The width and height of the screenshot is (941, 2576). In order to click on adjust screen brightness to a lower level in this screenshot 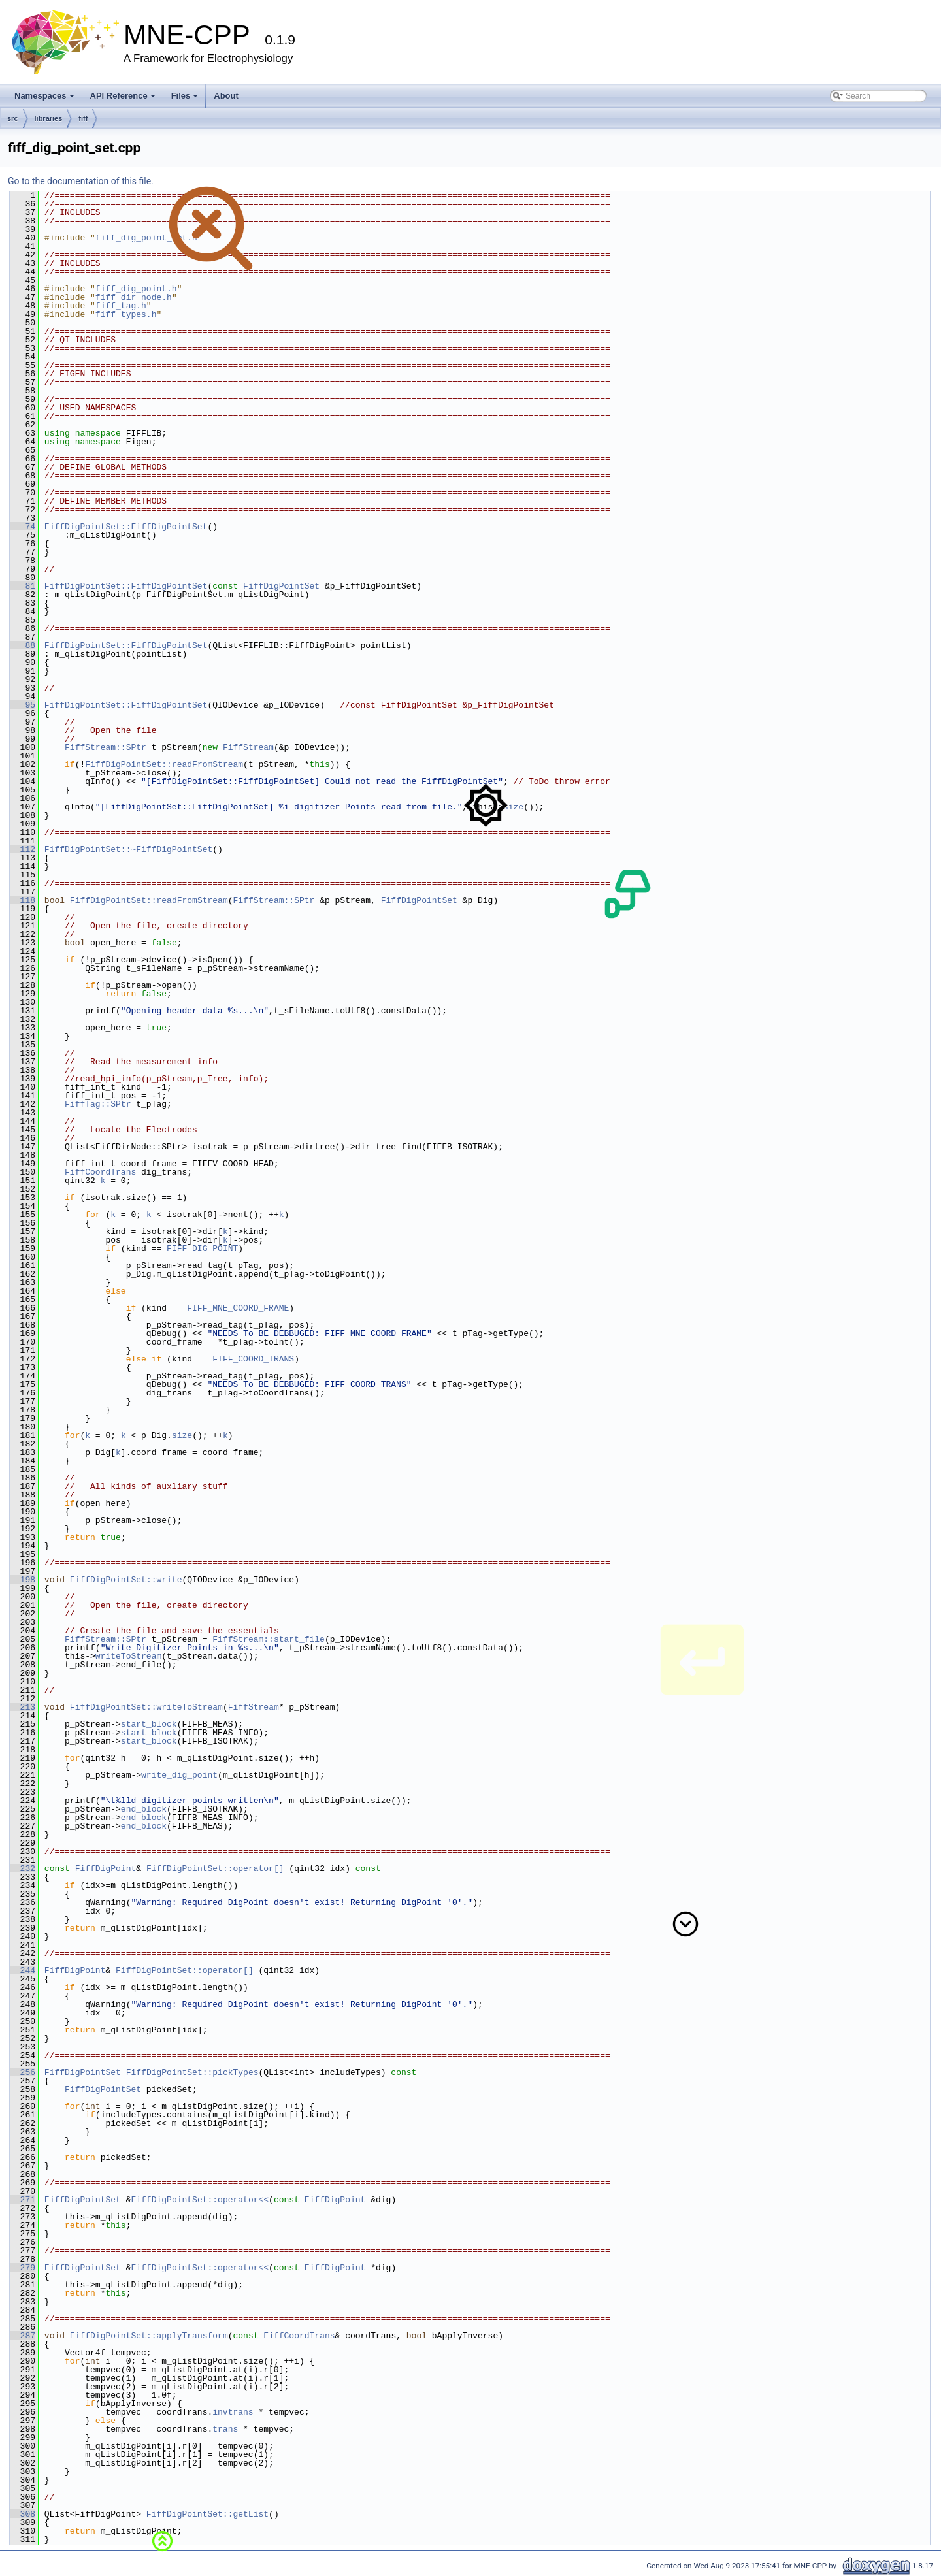, I will do `click(486, 805)`.